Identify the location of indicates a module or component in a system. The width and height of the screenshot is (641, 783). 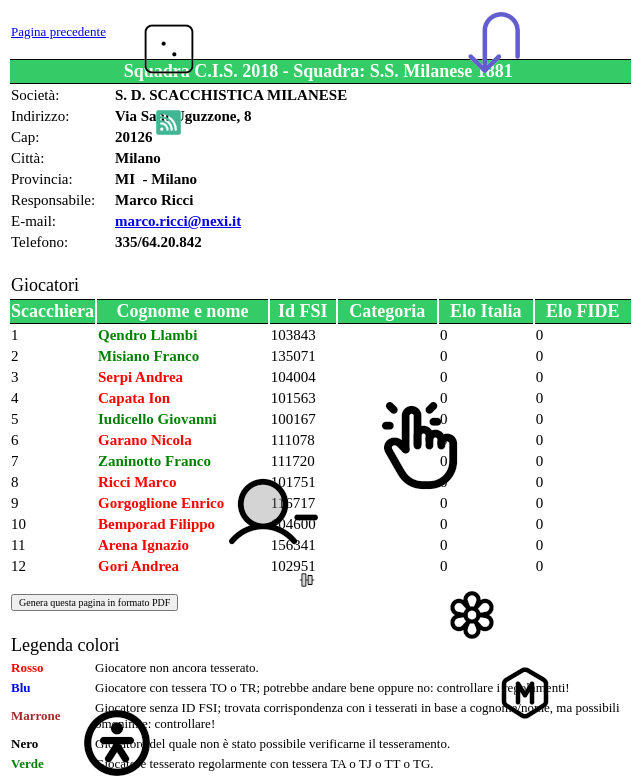
(525, 693).